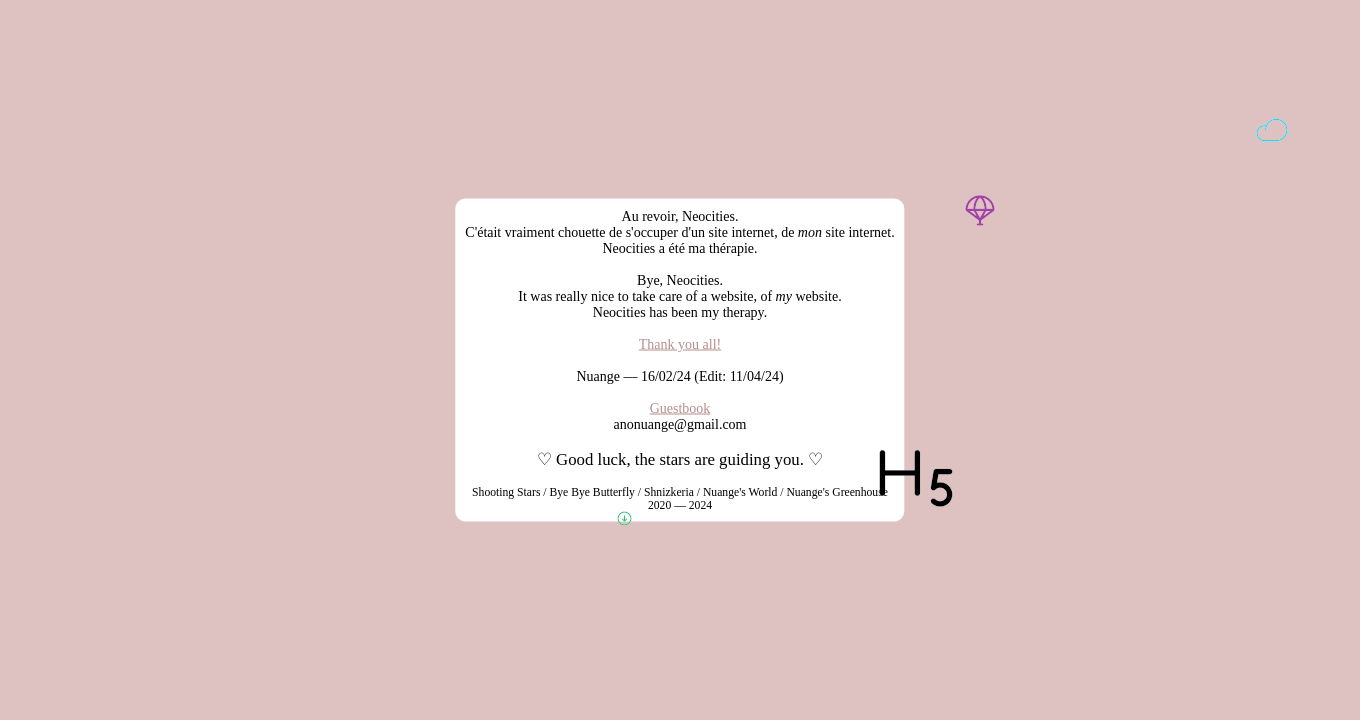 This screenshot has height=720, width=1360. Describe the element at coordinates (624, 518) in the screenshot. I see `download file or content` at that location.